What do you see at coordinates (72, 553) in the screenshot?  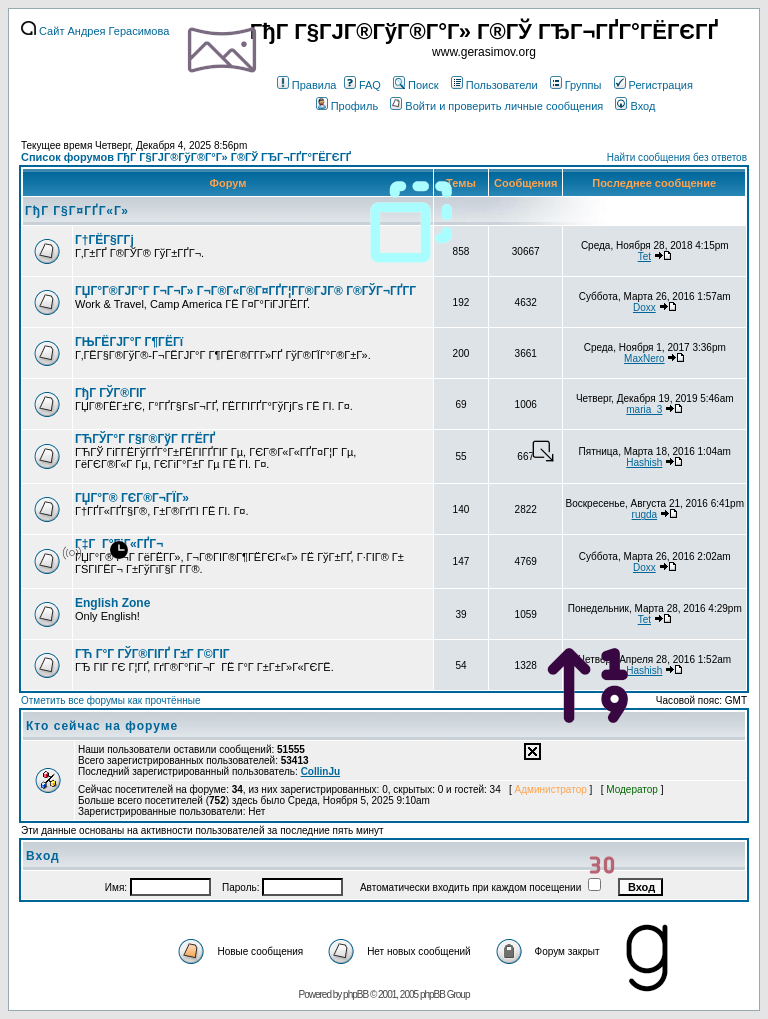 I see `broadcast or stream live content` at bounding box center [72, 553].